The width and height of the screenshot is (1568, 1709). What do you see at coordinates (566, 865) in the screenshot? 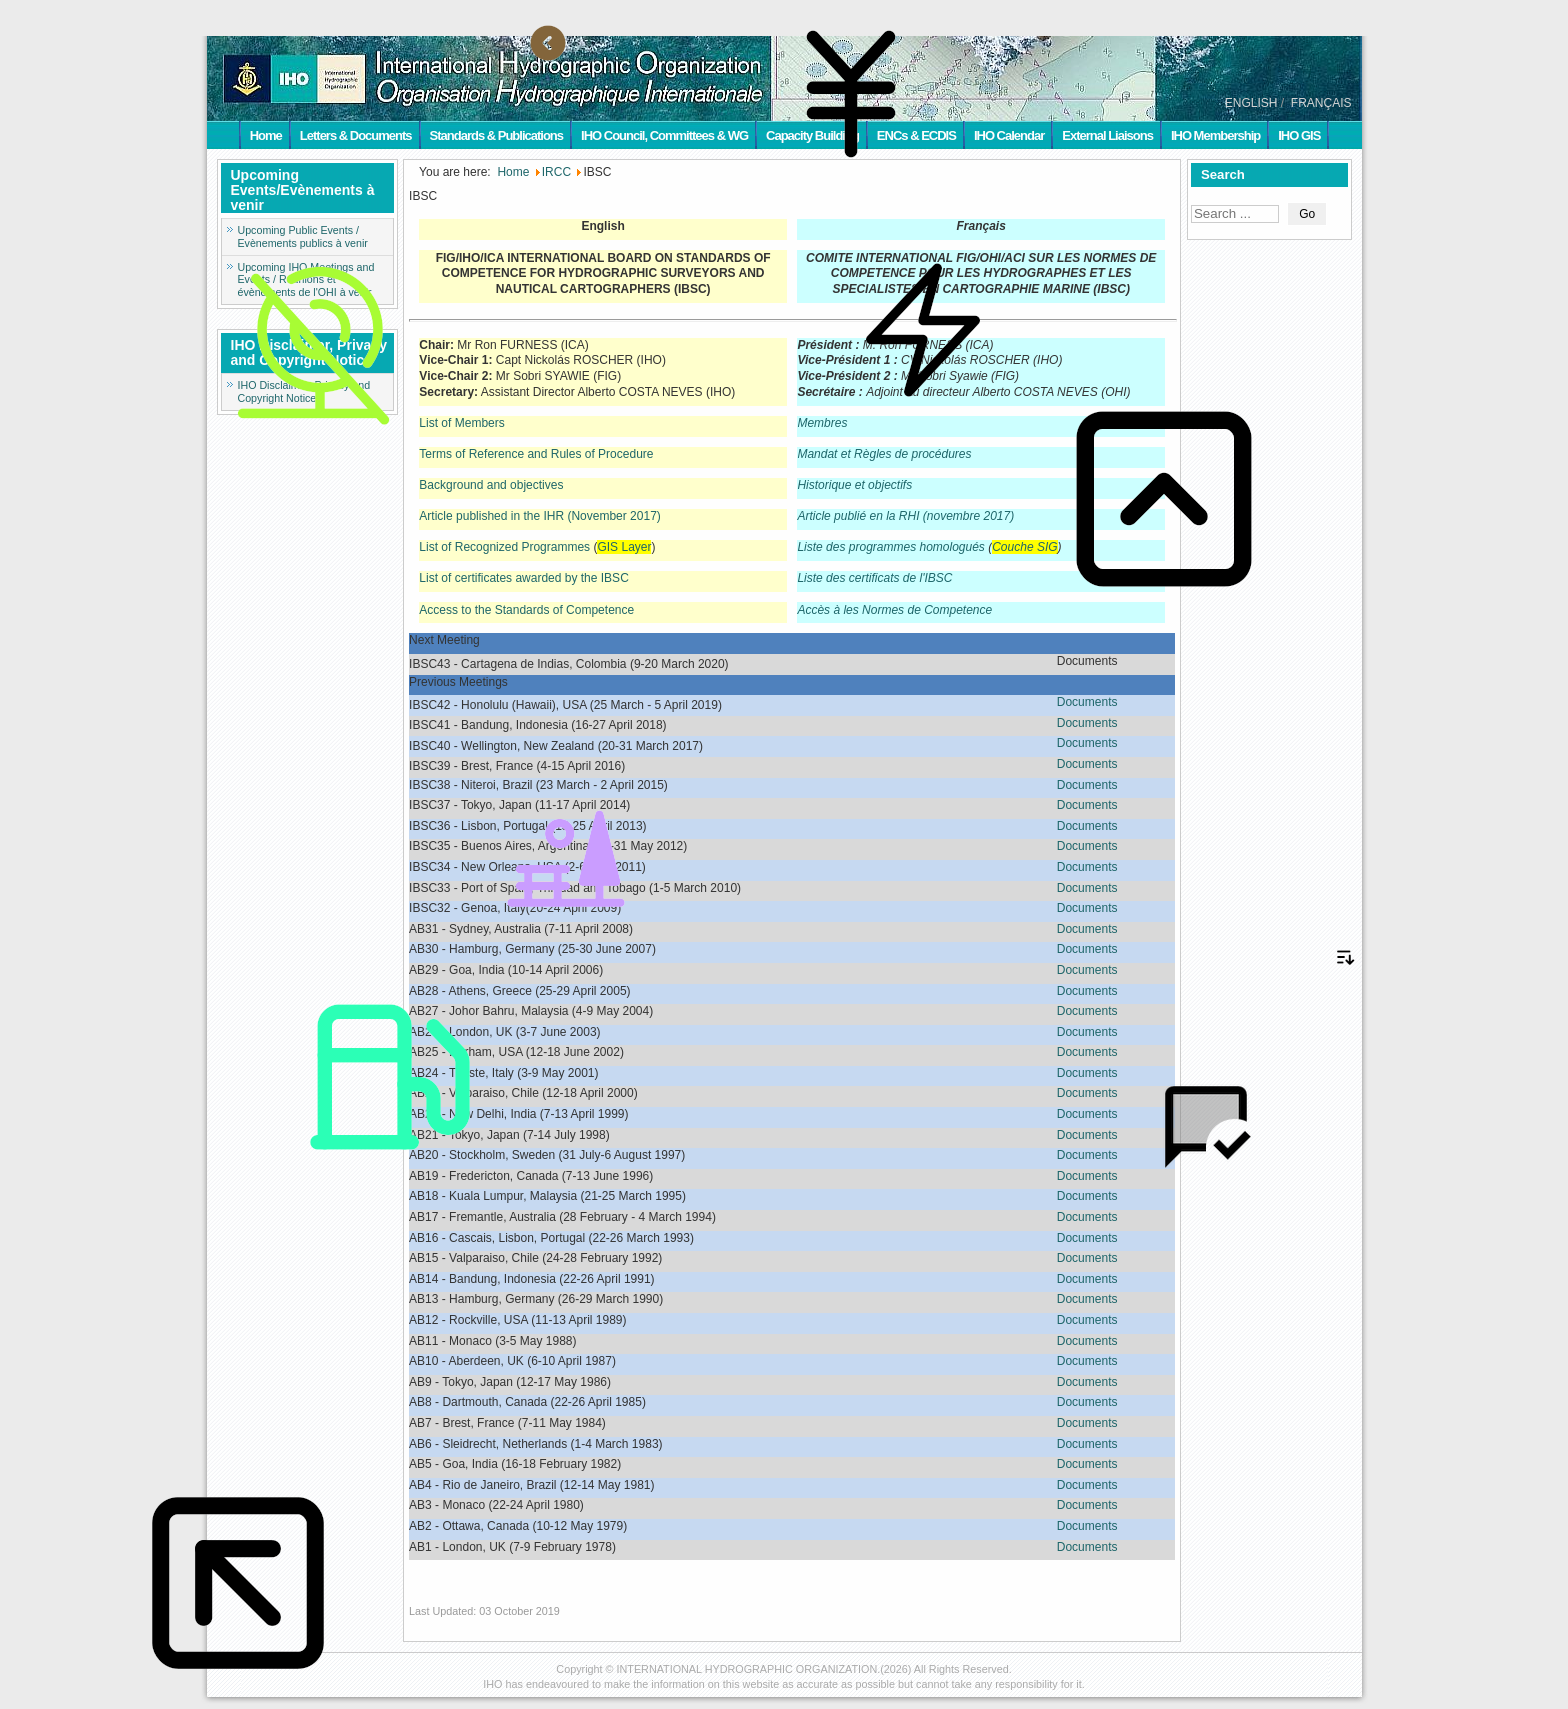
I see `view nearby parks or green spaces` at bounding box center [566, 865].